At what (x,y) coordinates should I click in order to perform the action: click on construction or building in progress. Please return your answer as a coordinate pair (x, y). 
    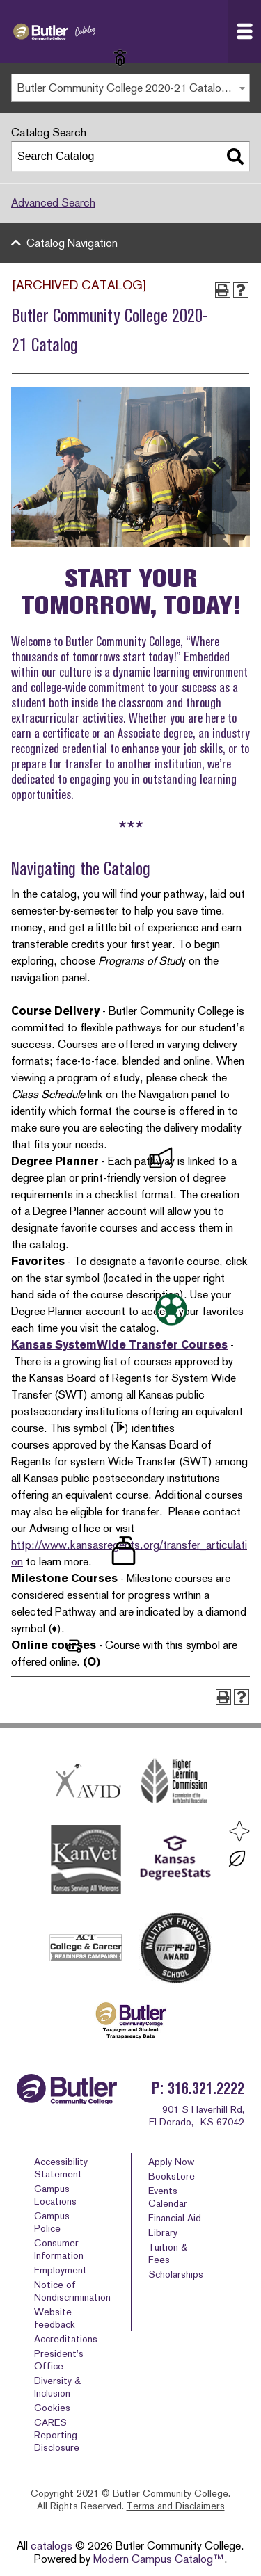
    Looking at the image, I should click on (161, 1159).